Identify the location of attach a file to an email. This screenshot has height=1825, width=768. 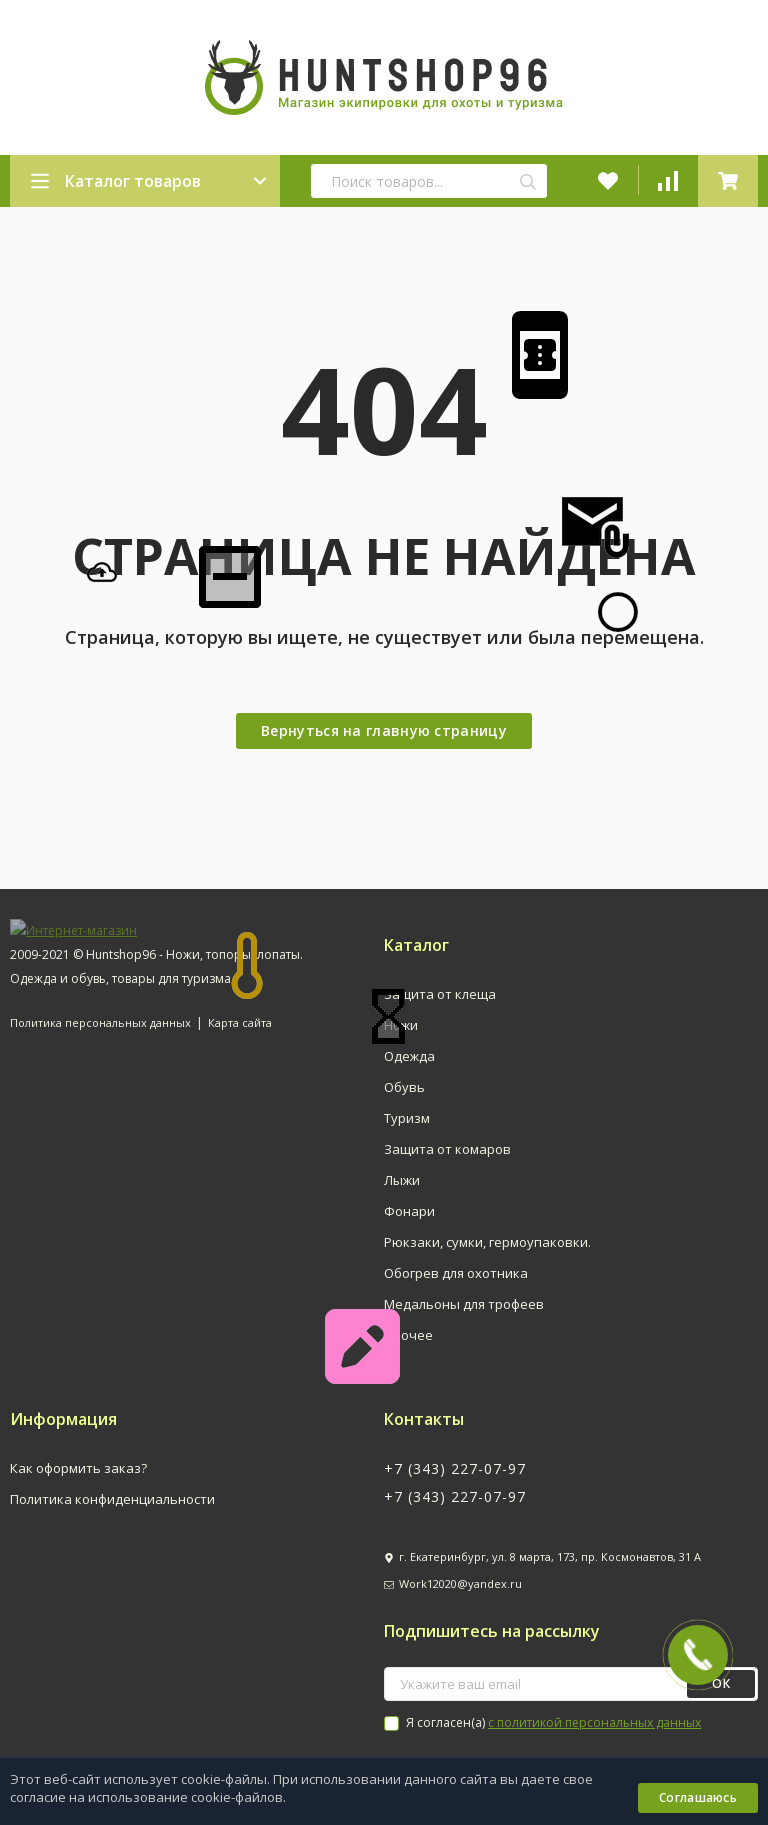
(595, 527).